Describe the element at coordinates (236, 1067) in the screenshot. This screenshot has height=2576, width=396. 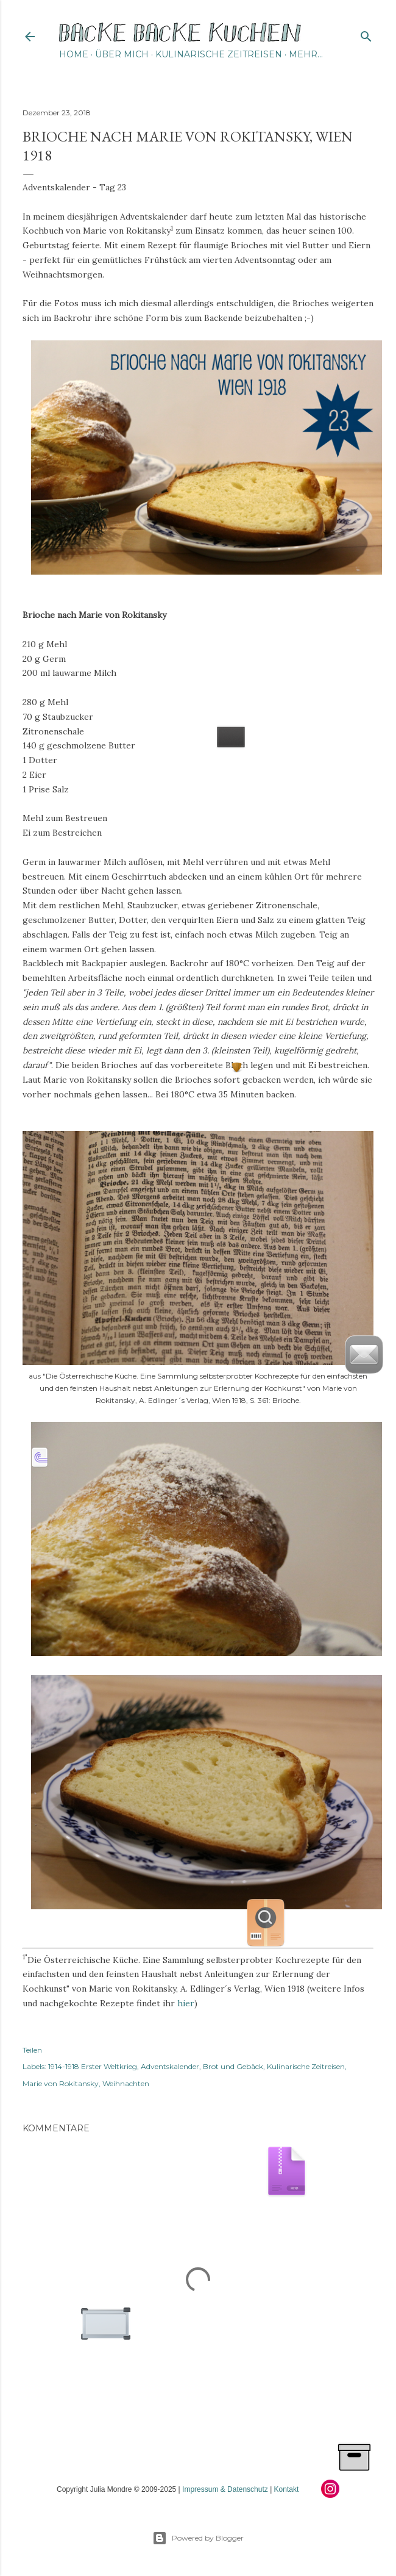
I see `indicates low security status for a connection or system` at that location.